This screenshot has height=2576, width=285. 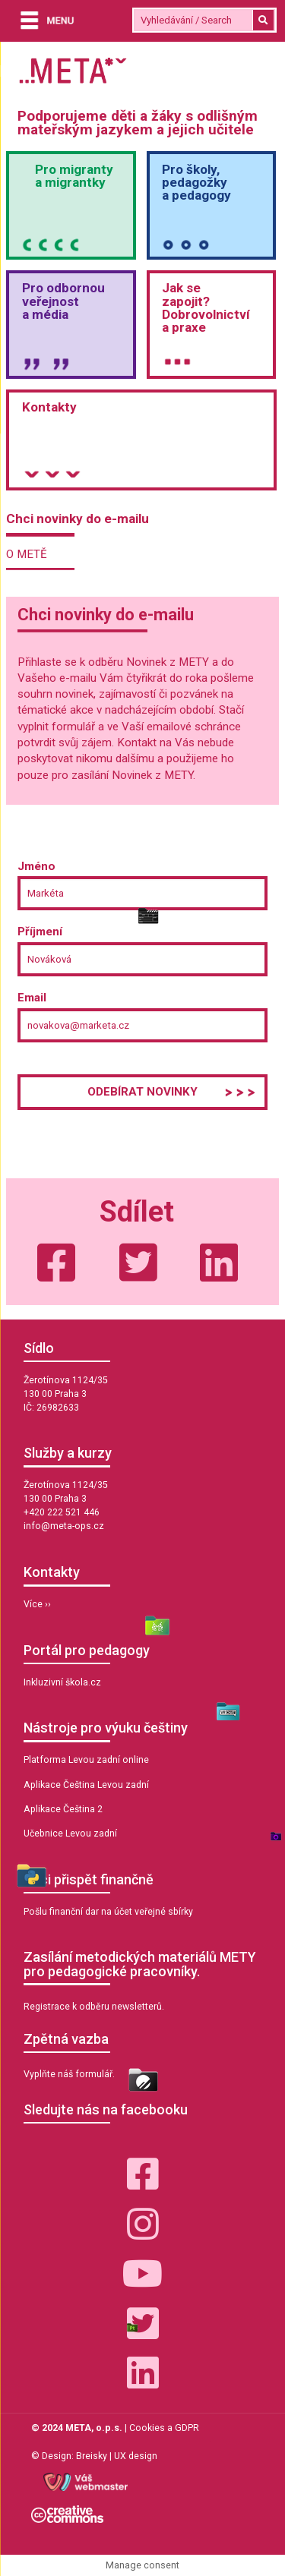 I want to click on open folder containing Adobe Substance Painter project files, so click(x=132, y=2328).